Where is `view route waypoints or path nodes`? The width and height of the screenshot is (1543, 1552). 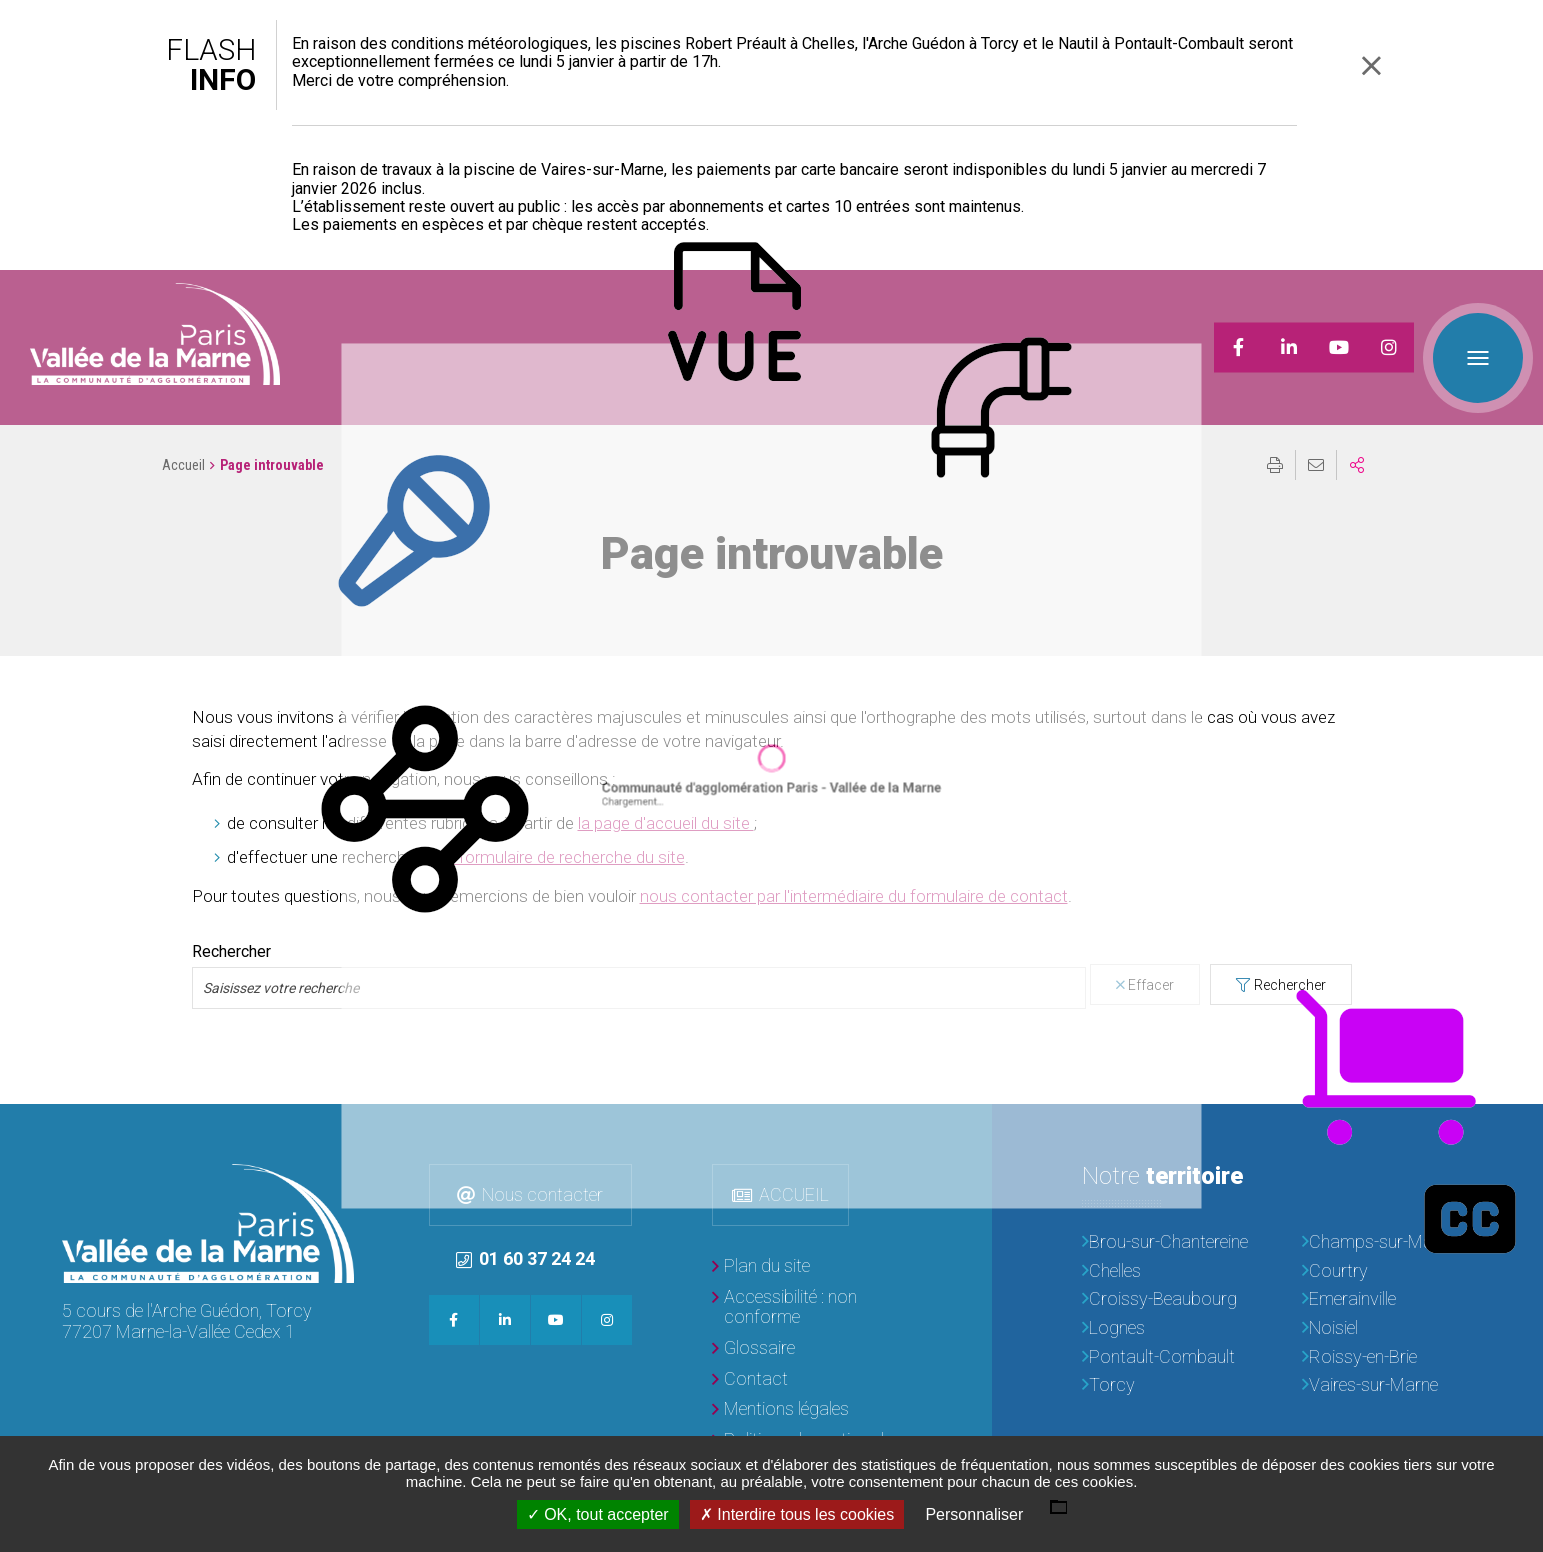 view route waypoints or path nodes is located at coordinates (425, 809).